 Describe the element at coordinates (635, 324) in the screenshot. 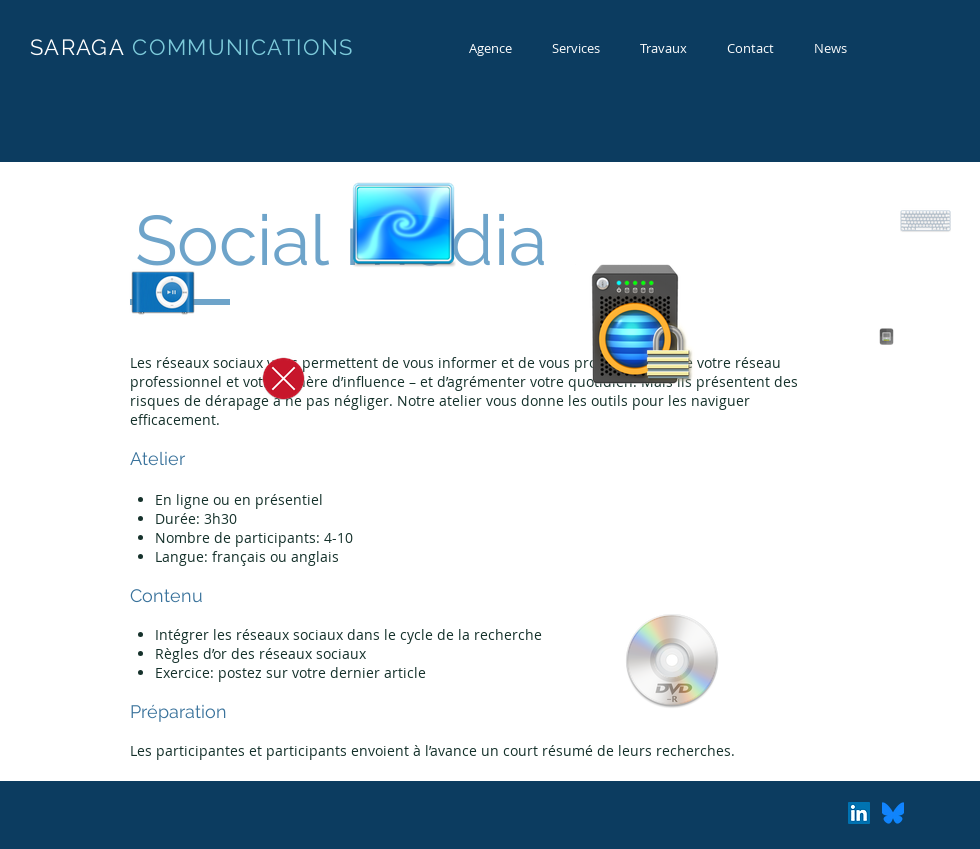

I see `locked RAID 0 storage array` at that location.